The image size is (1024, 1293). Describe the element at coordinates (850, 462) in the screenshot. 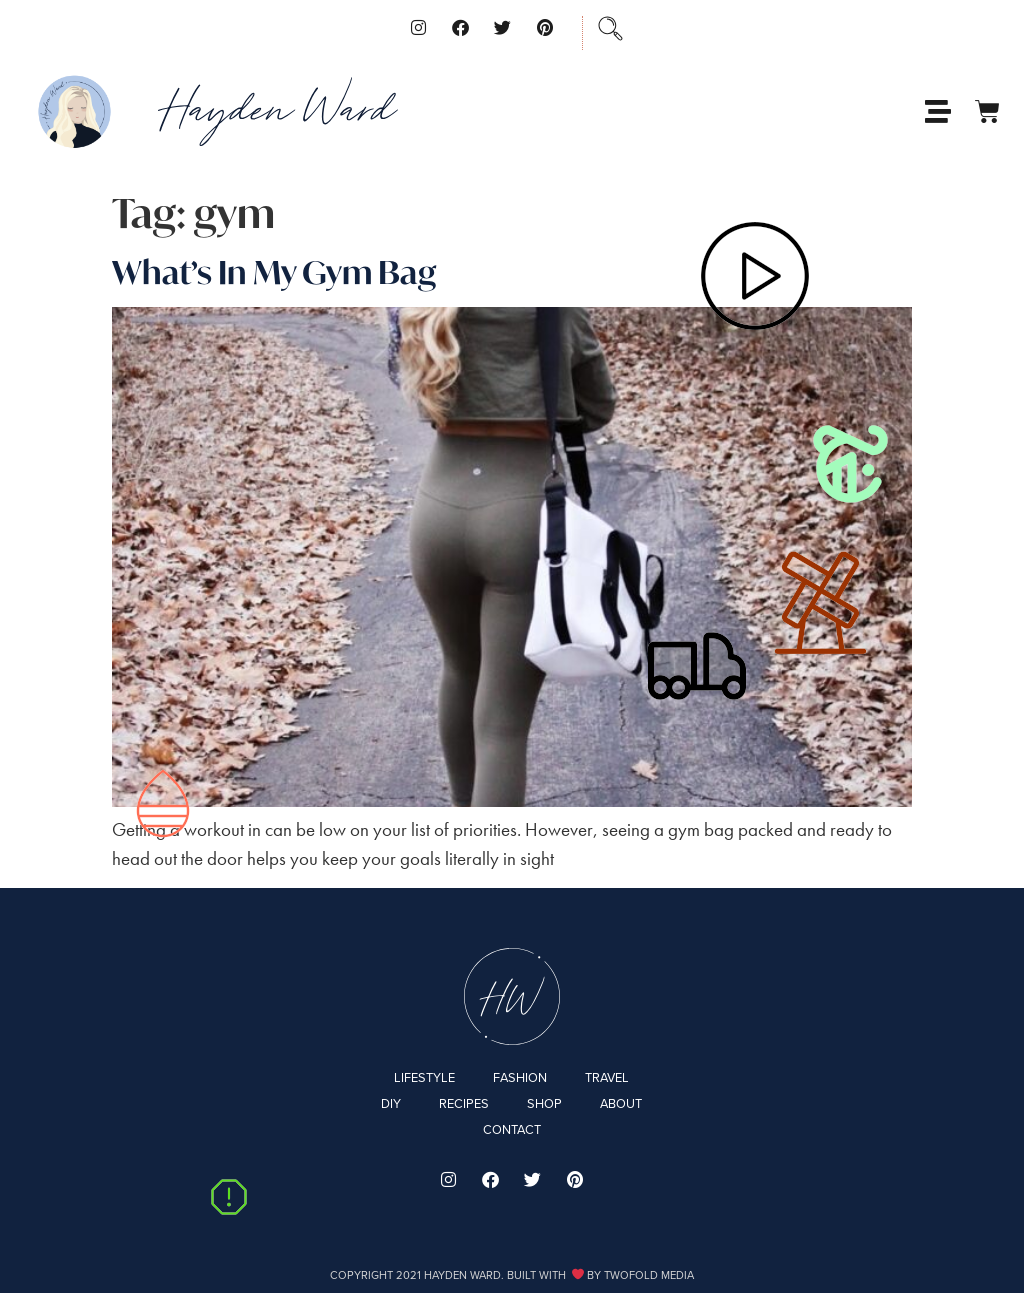

I see `open the New York Times app` at that location.